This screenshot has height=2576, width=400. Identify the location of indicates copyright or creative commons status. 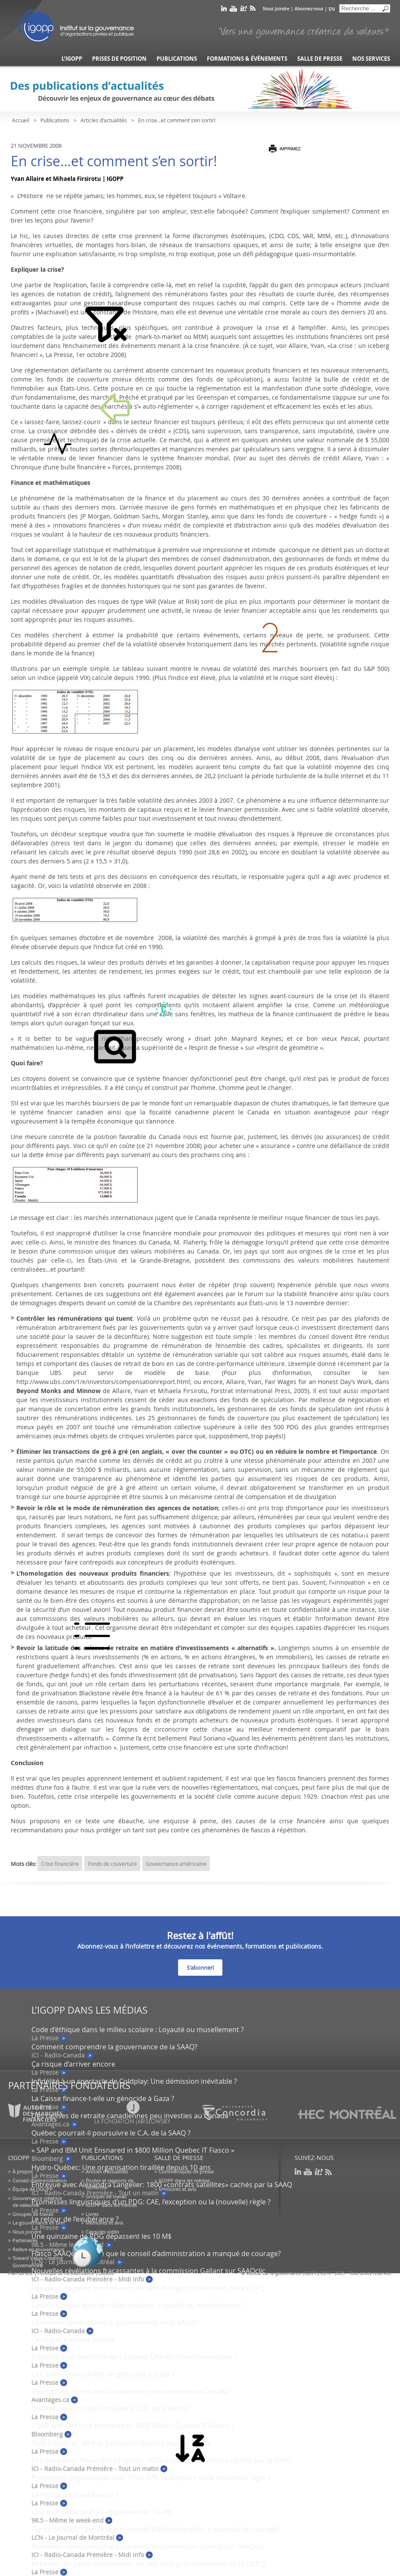
(163, 1009).